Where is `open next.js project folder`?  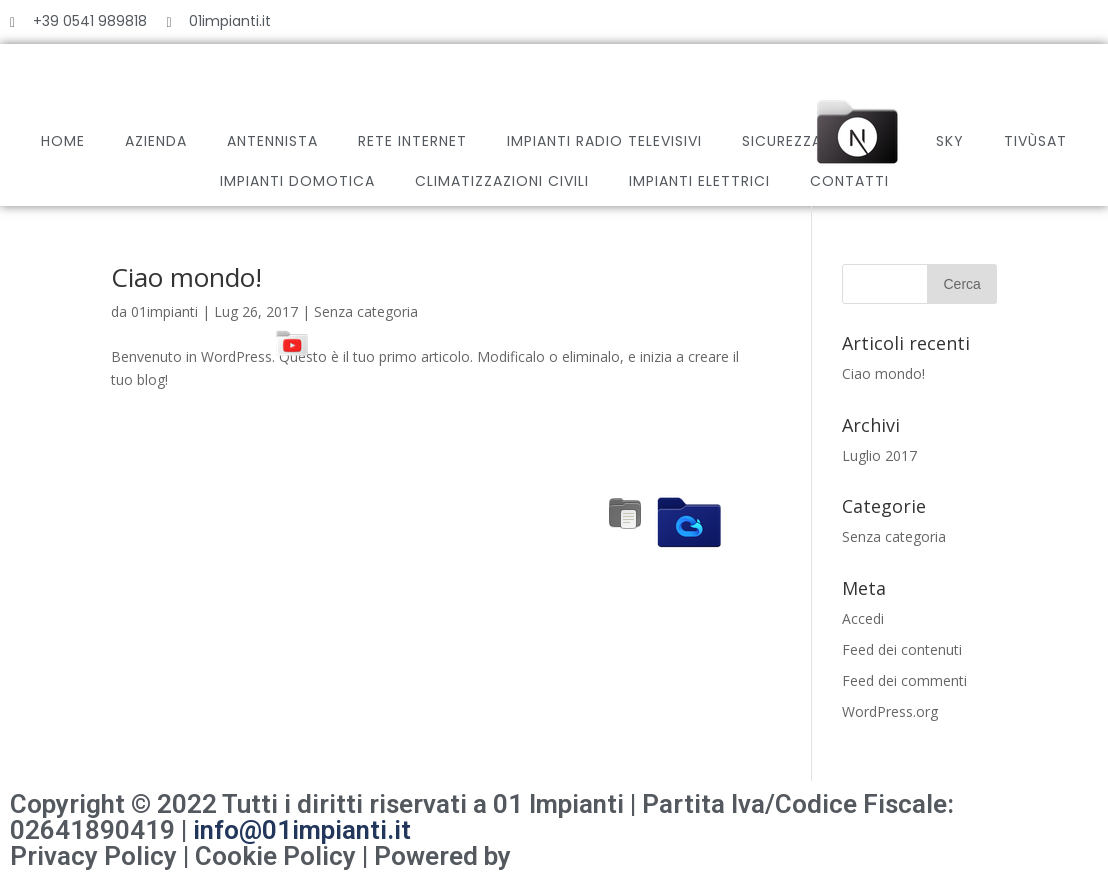
open next.js project folder is located at coordinates (857, 134).